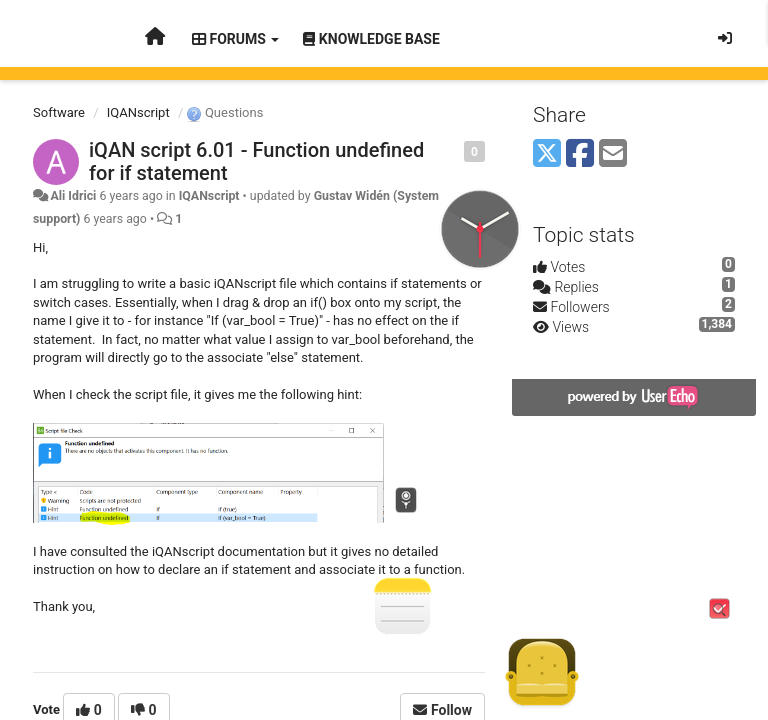 The image size is (768, 720). Describe the element at coordinates (480, 229) in the screenshot. I see `open the clock application` at that location.